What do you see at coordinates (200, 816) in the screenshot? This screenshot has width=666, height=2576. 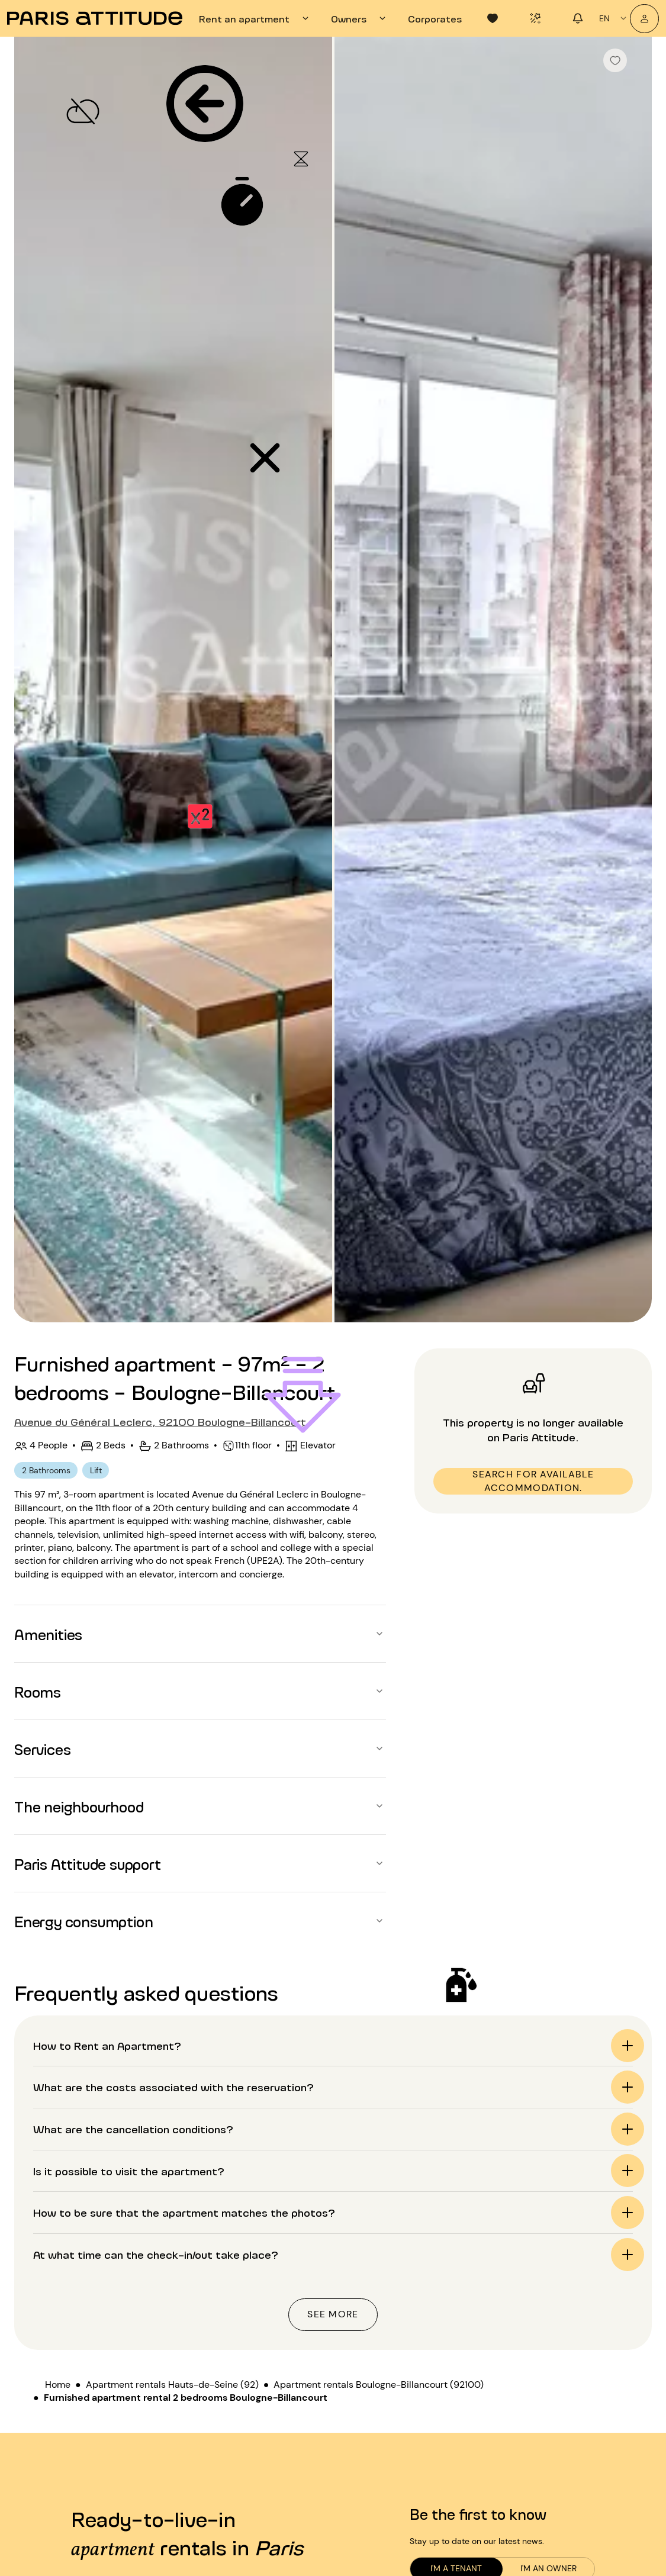 I see `apply superscript formatting to selected text` at bounding box center [200, 816].